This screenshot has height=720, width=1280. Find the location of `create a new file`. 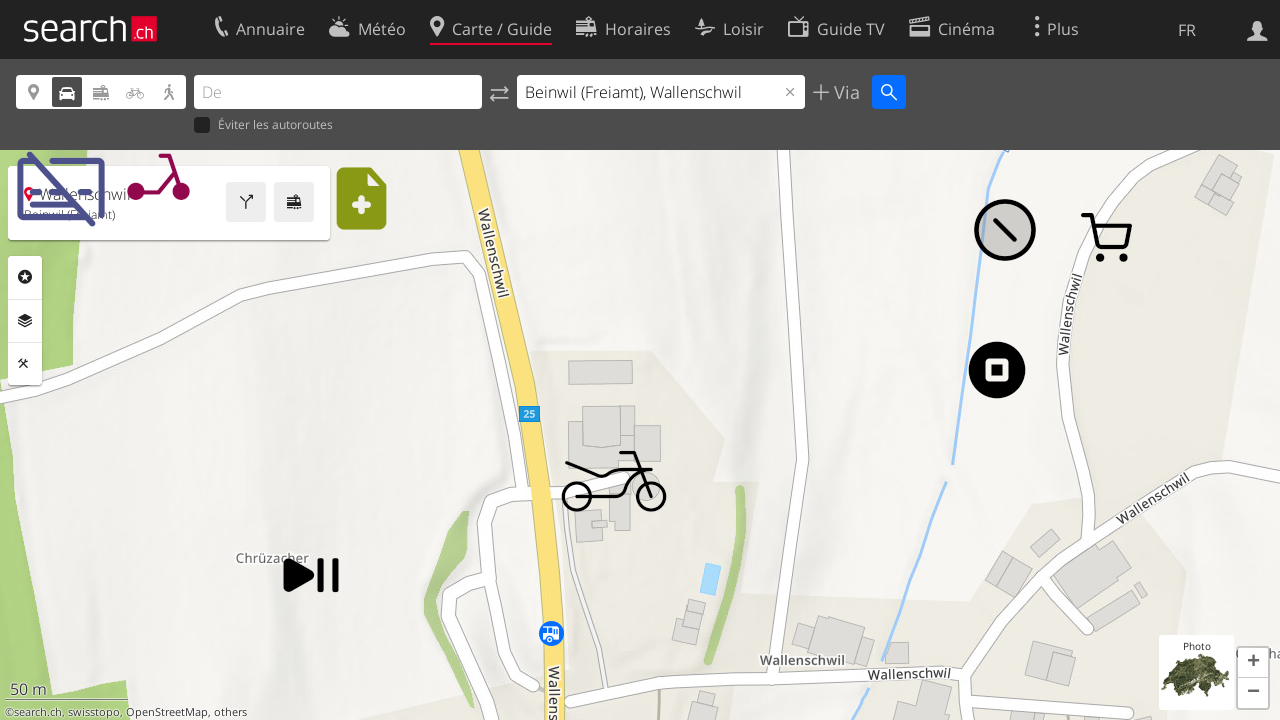

create a new file is located at coordinates (361, 198).